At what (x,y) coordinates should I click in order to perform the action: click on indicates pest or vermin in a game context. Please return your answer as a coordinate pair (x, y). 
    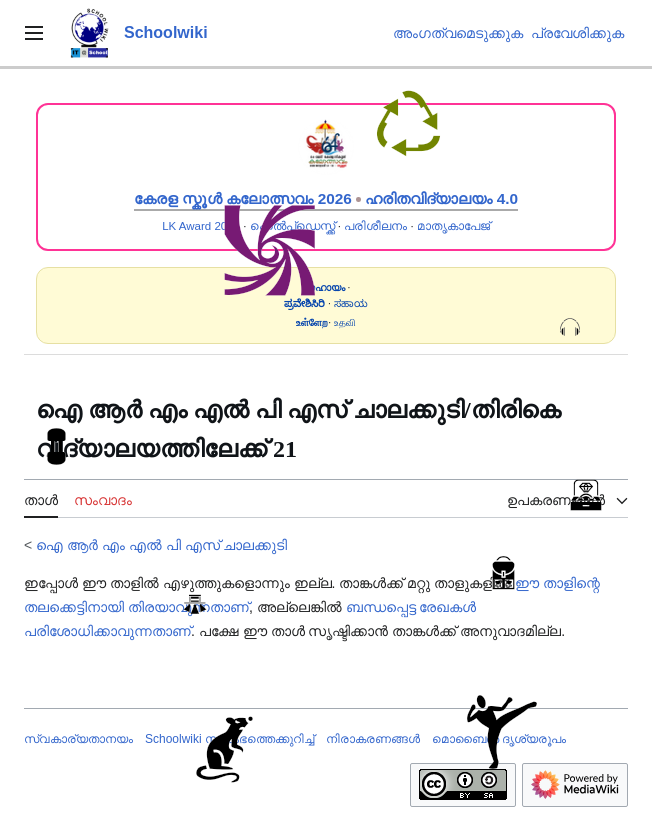
    Looking at the image, I should click on (224, 749).